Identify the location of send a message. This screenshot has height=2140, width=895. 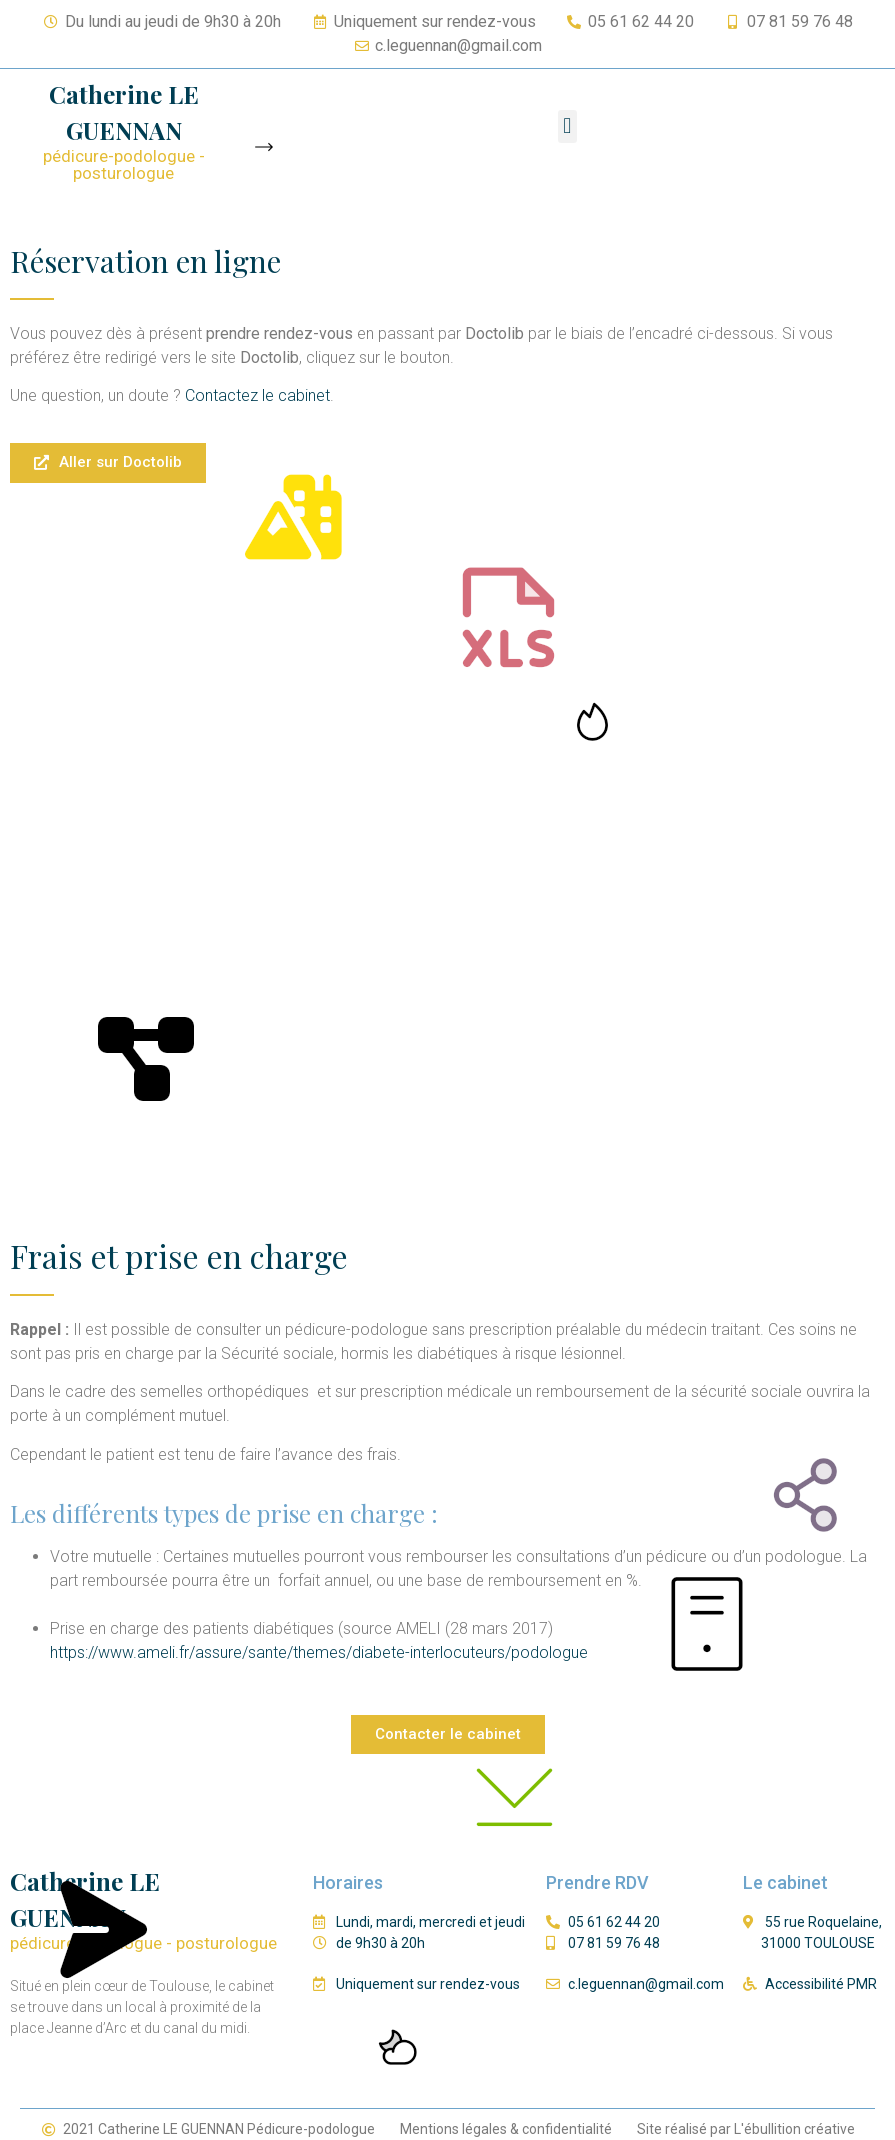
(98, 1929).